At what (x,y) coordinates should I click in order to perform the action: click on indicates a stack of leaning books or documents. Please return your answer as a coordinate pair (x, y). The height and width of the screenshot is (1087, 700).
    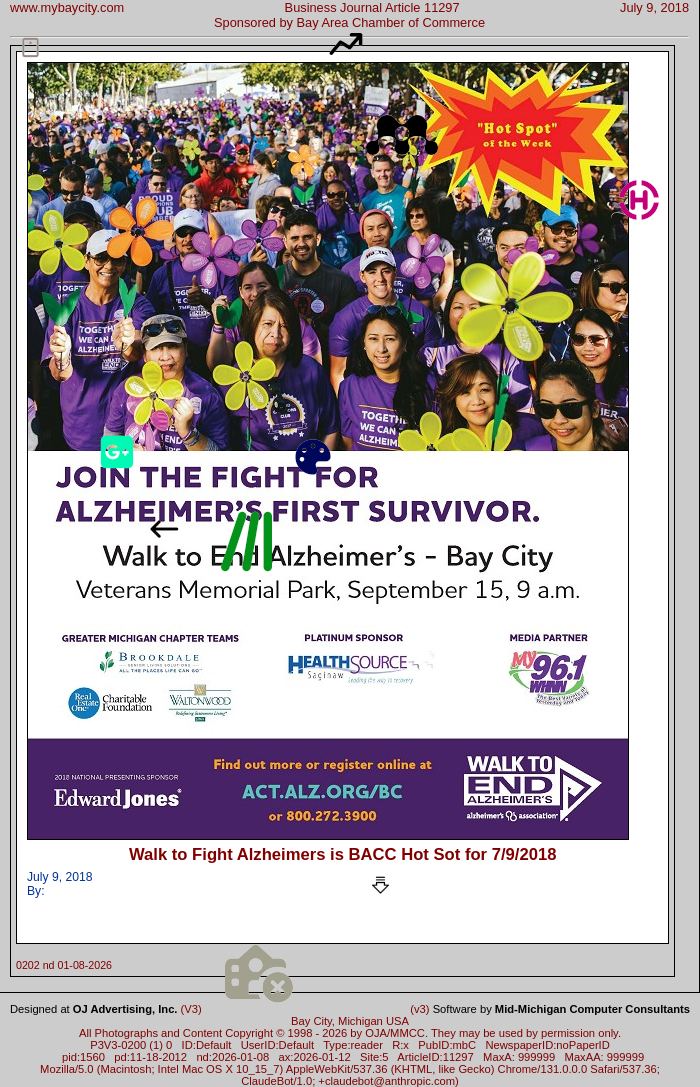
    Looking at the image, I should click on (246, 541).